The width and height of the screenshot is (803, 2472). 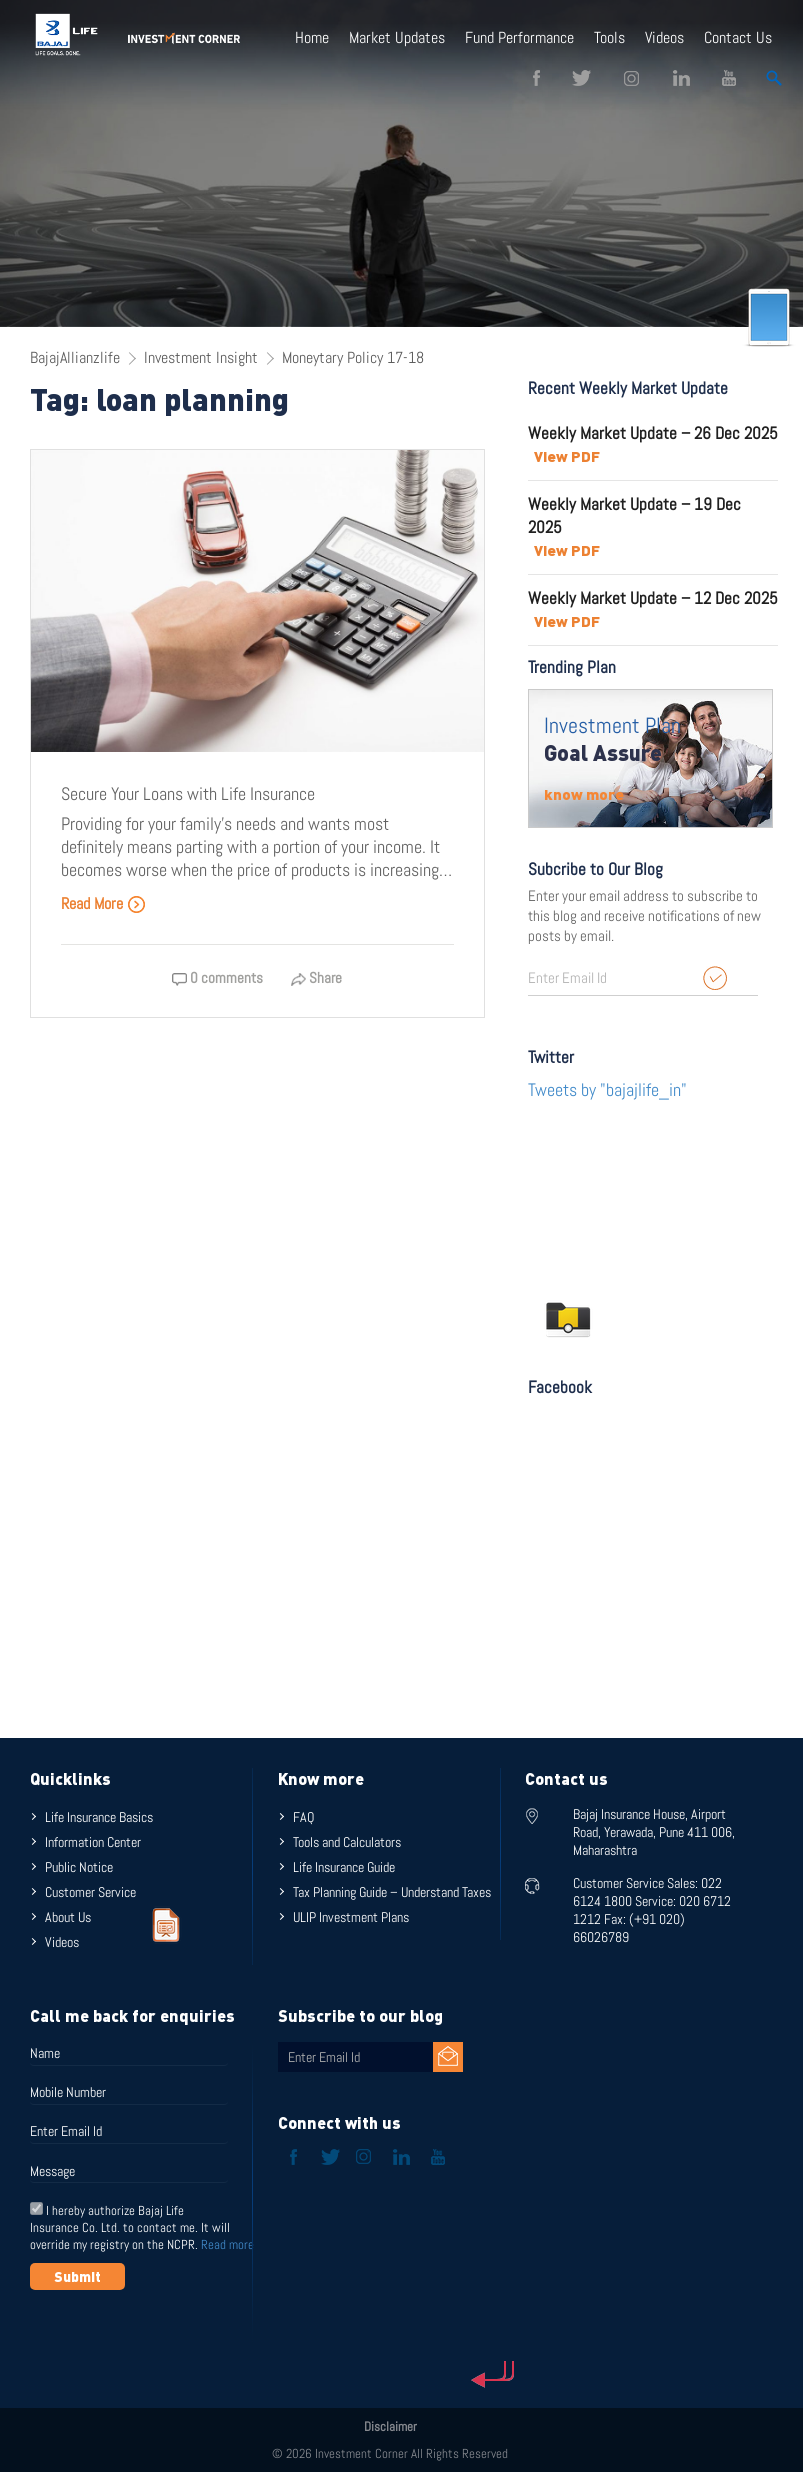 What do you see at coordinates (568, 1321) in the screenshot?
I see `folder for pokémon game files or assets` at bounding box center [568, 1321].